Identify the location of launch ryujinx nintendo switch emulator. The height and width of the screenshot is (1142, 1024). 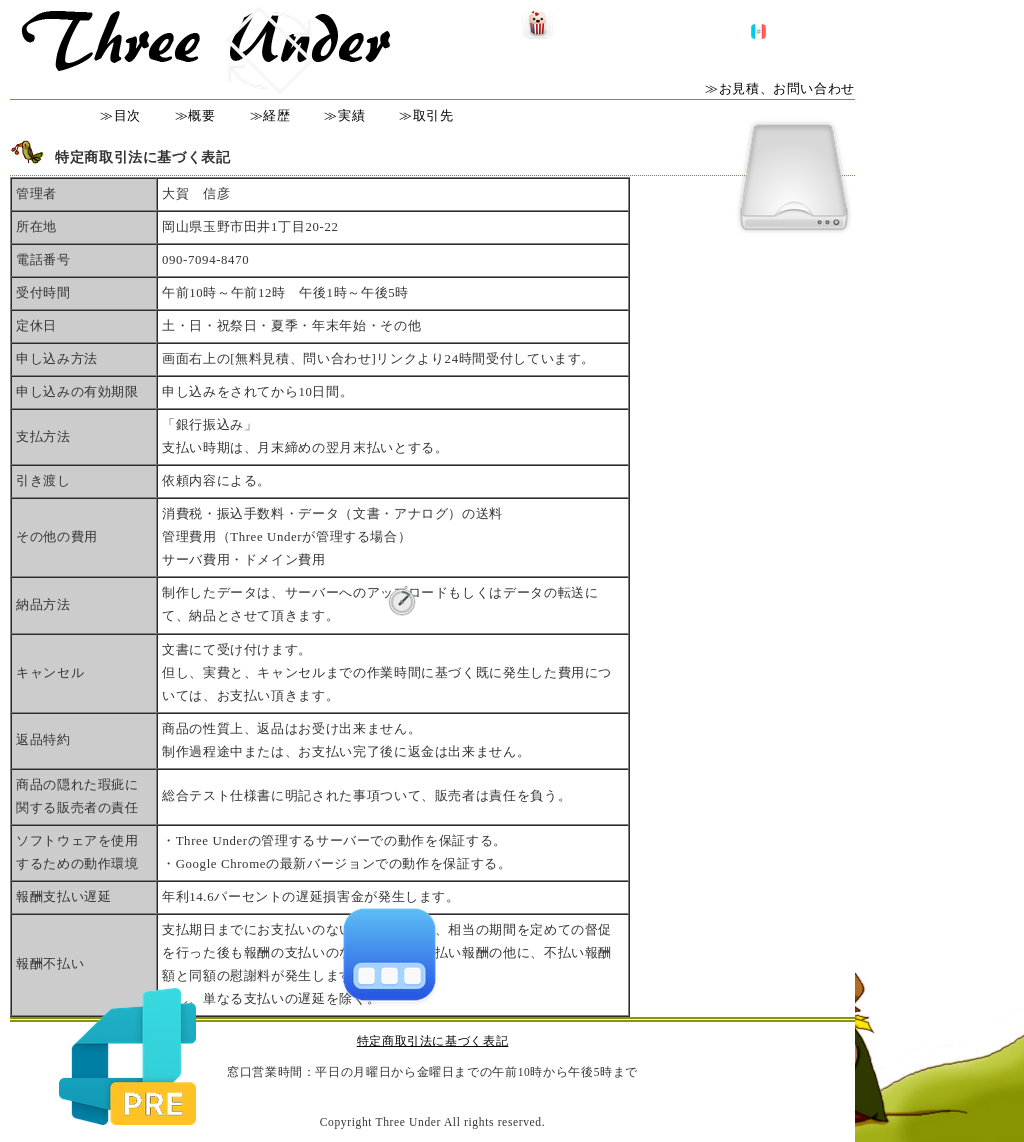
(758, 31).